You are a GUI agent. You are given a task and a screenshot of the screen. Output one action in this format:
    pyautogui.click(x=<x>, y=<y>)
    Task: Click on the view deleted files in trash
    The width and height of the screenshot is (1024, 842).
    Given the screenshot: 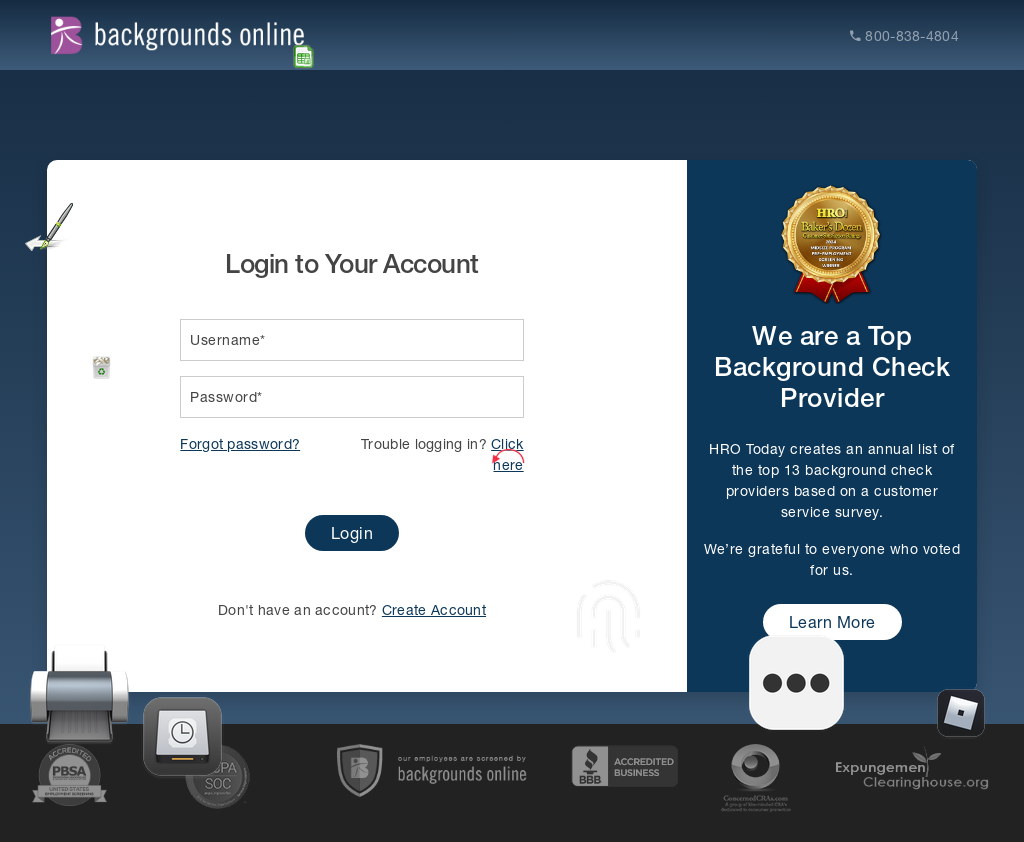 What is the action you would take?
    pyautogui.click(x=101, y=367)
    